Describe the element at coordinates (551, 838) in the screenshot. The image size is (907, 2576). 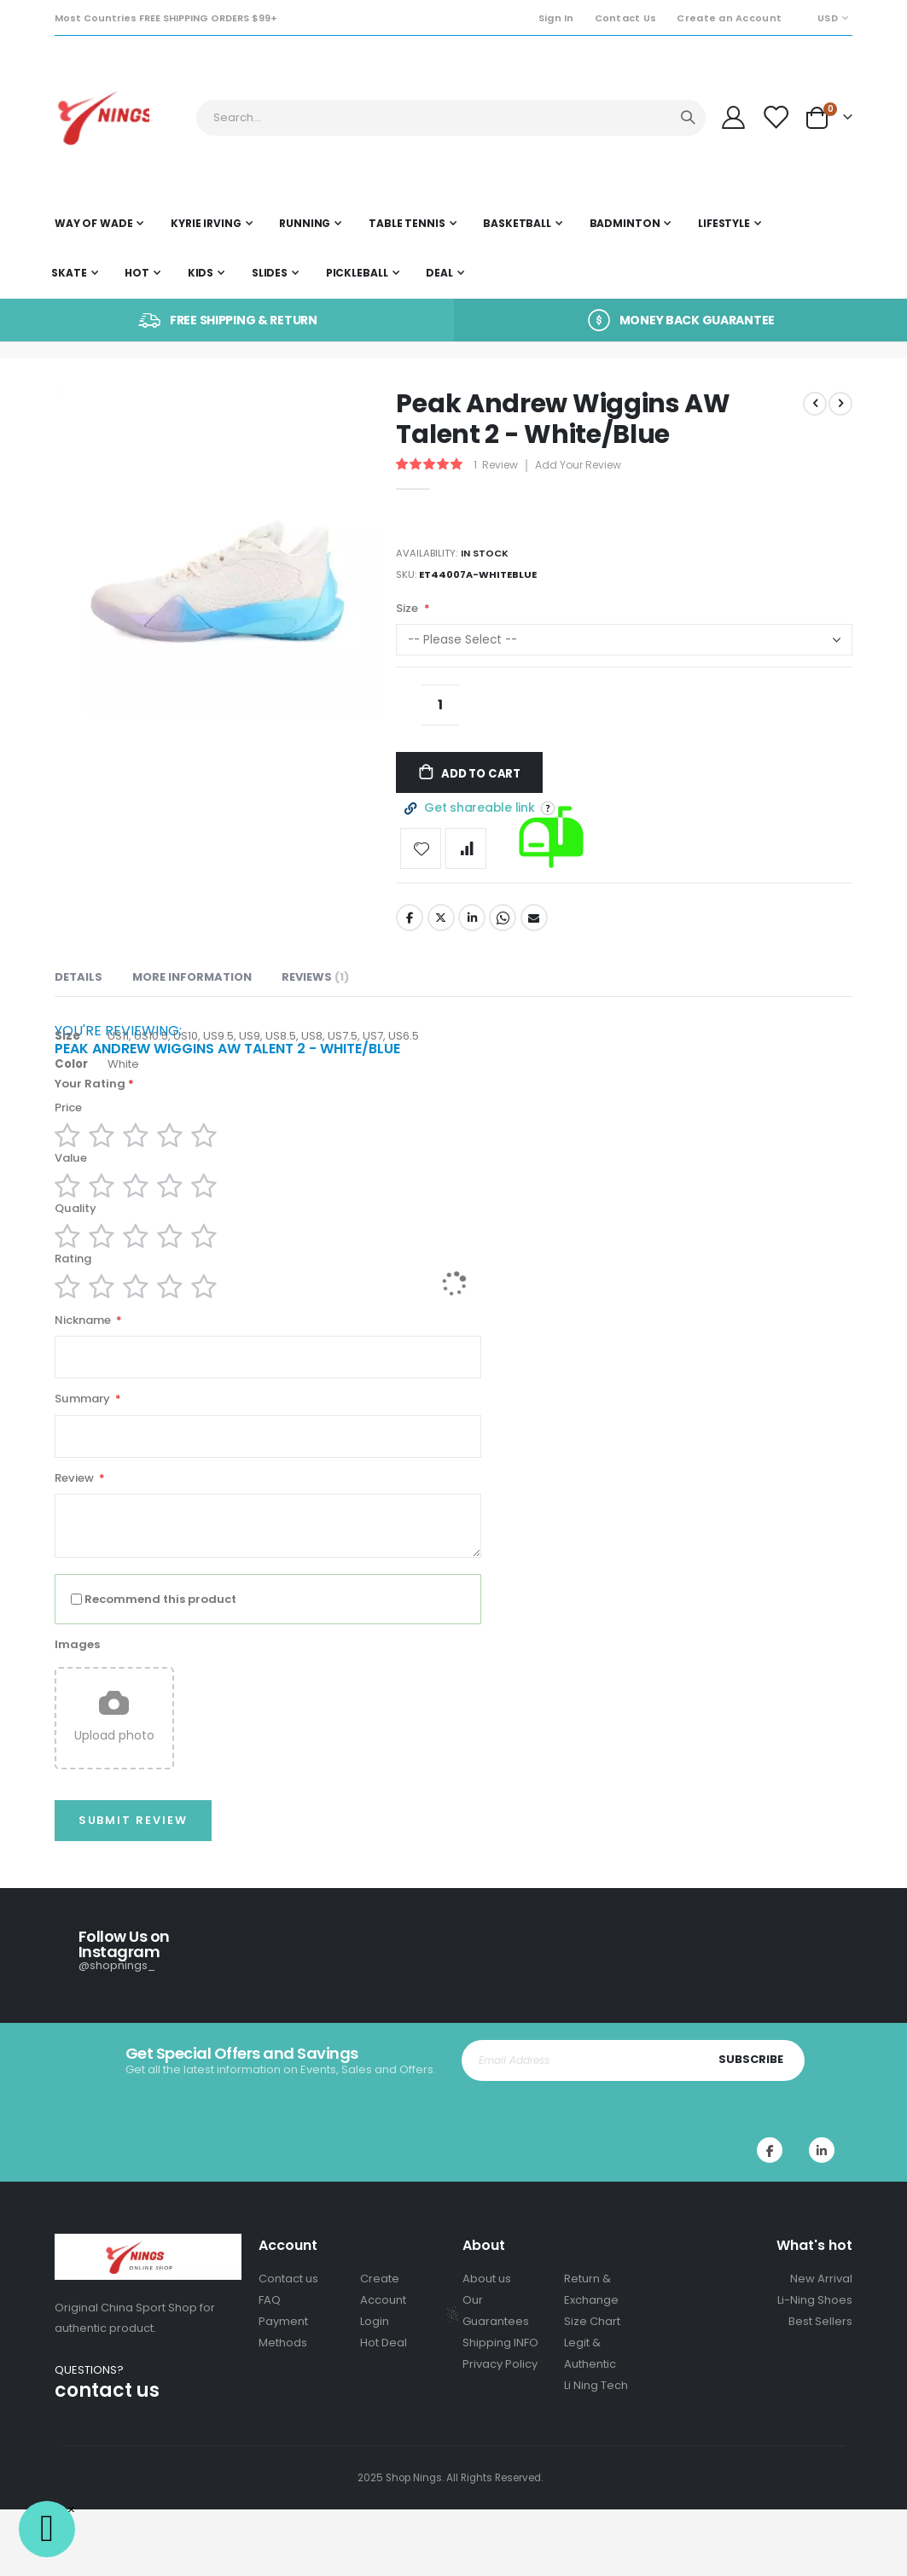
I see `access your mailbox or inbox` at that location.